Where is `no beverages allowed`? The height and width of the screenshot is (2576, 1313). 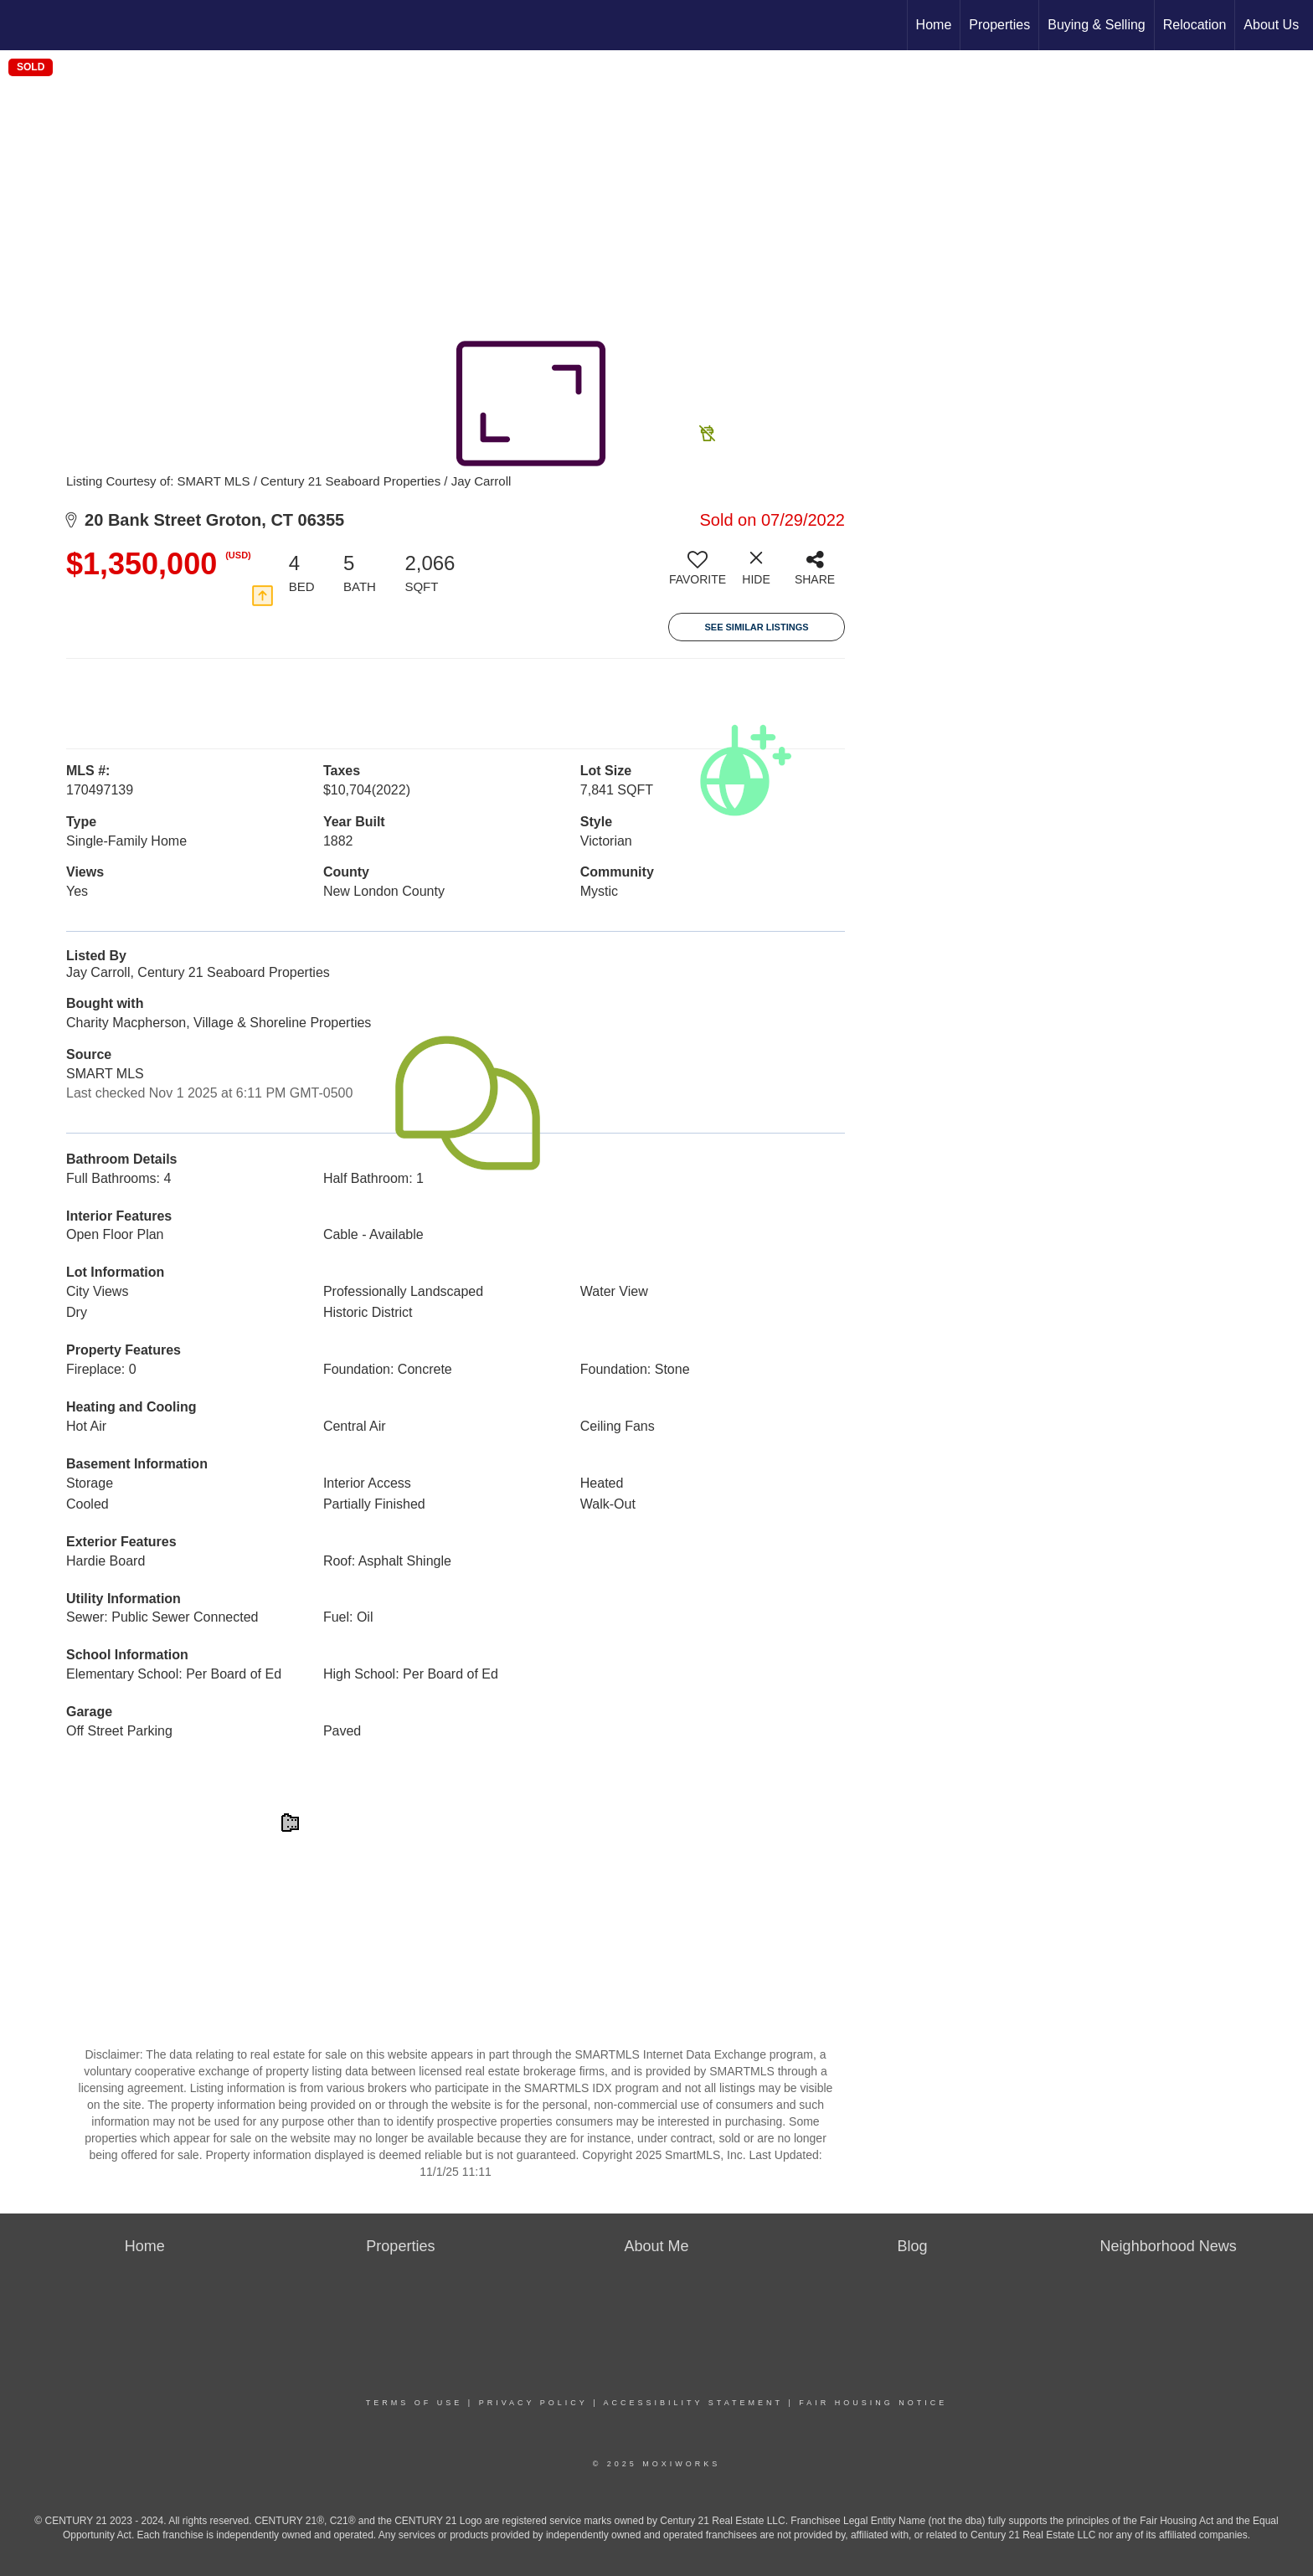 no beverages allowed is located at coordinates (707, 433).